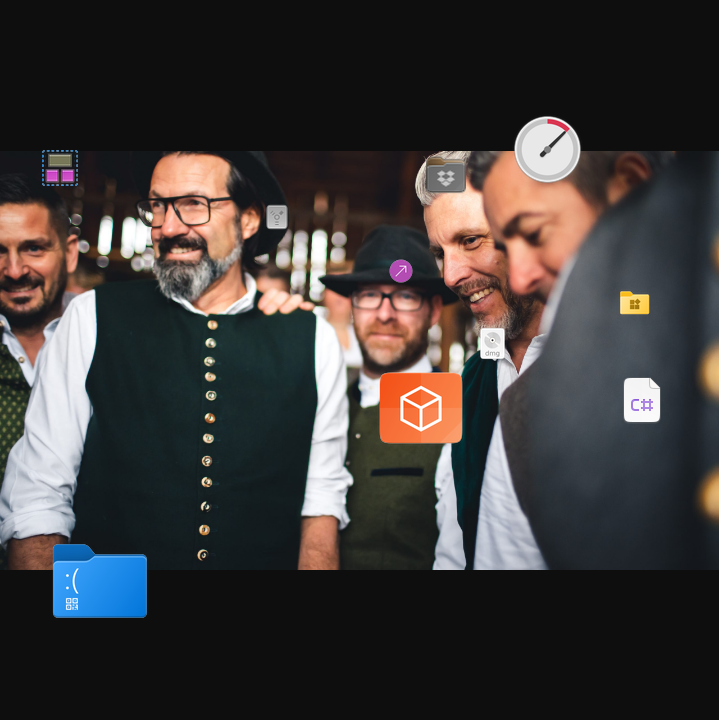 This screenshot has width=719, height=720. What do you see at coordinates (642, 400) in the screenshot?
I see `a C# source code file` at bounding box center [642, 400].